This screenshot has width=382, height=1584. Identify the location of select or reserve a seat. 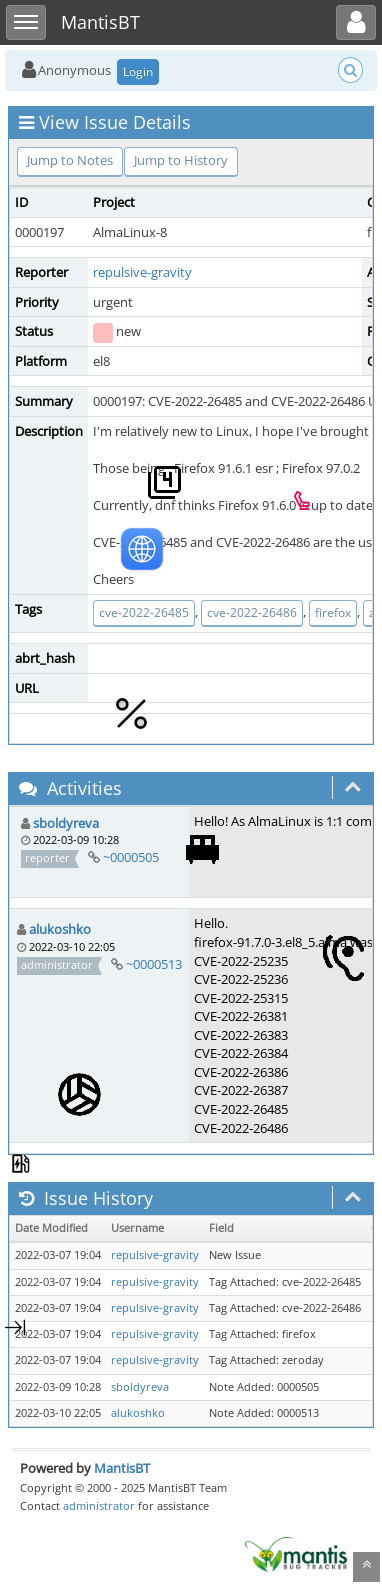
(301, 500).